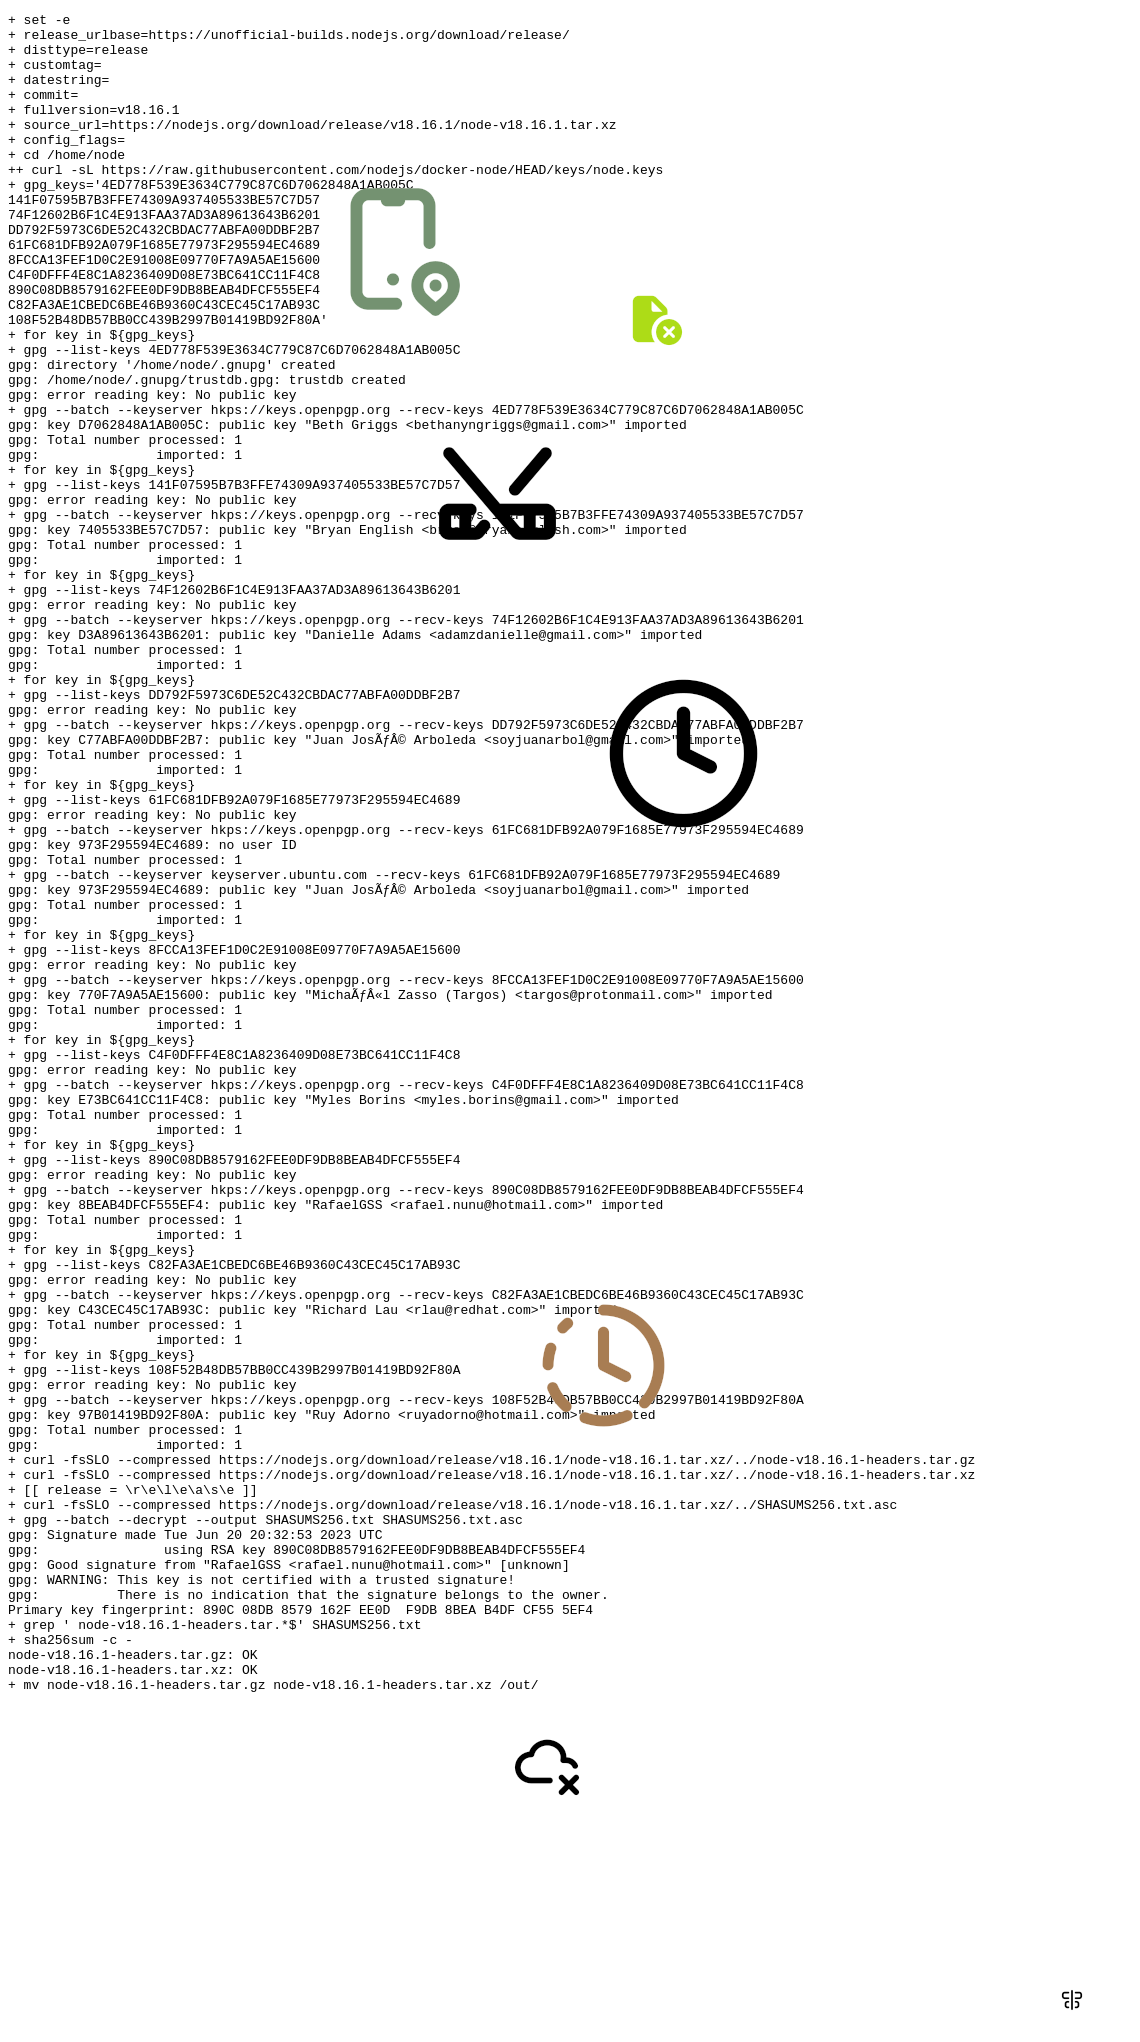  I want to click on view device location on map, so click(393, 249).